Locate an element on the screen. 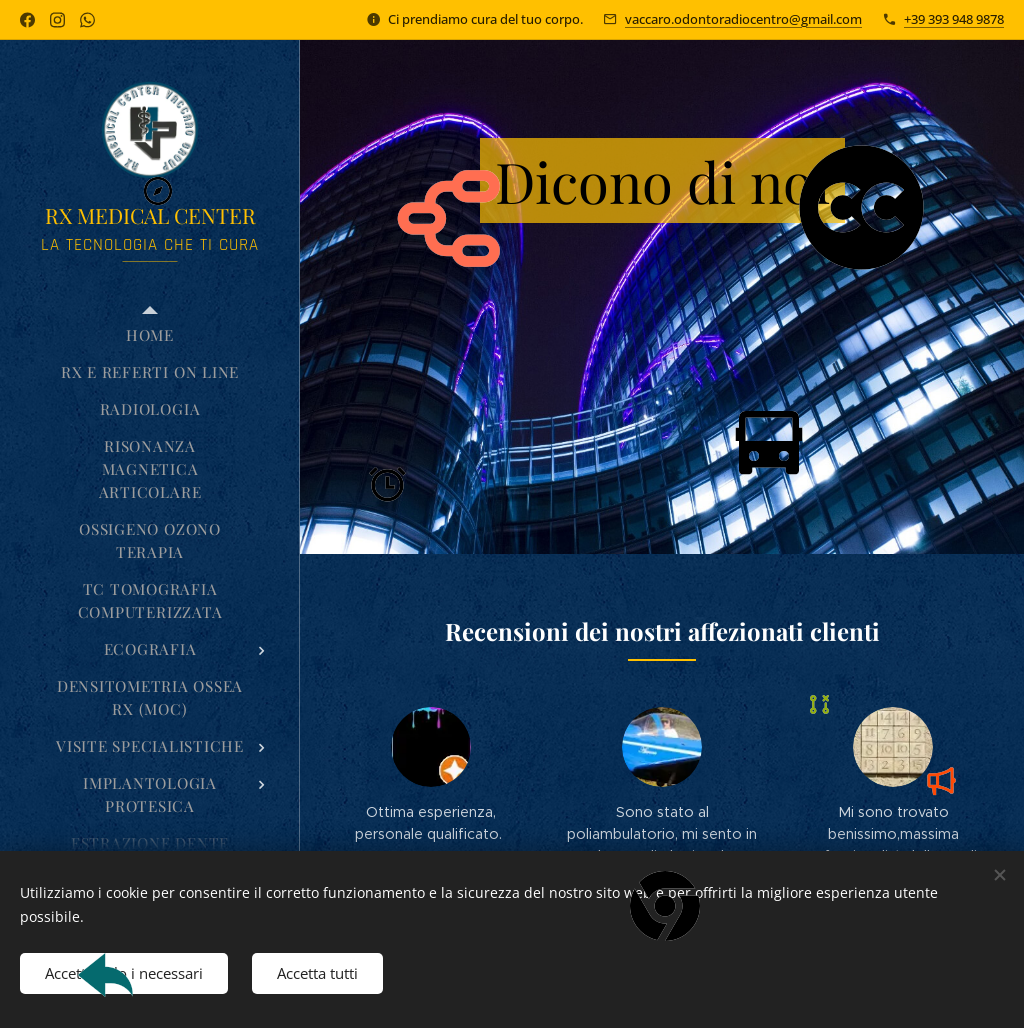 The height and width of the screenshot is (1028, 1024). reply to a message or email is located at coordinates (108, 975).